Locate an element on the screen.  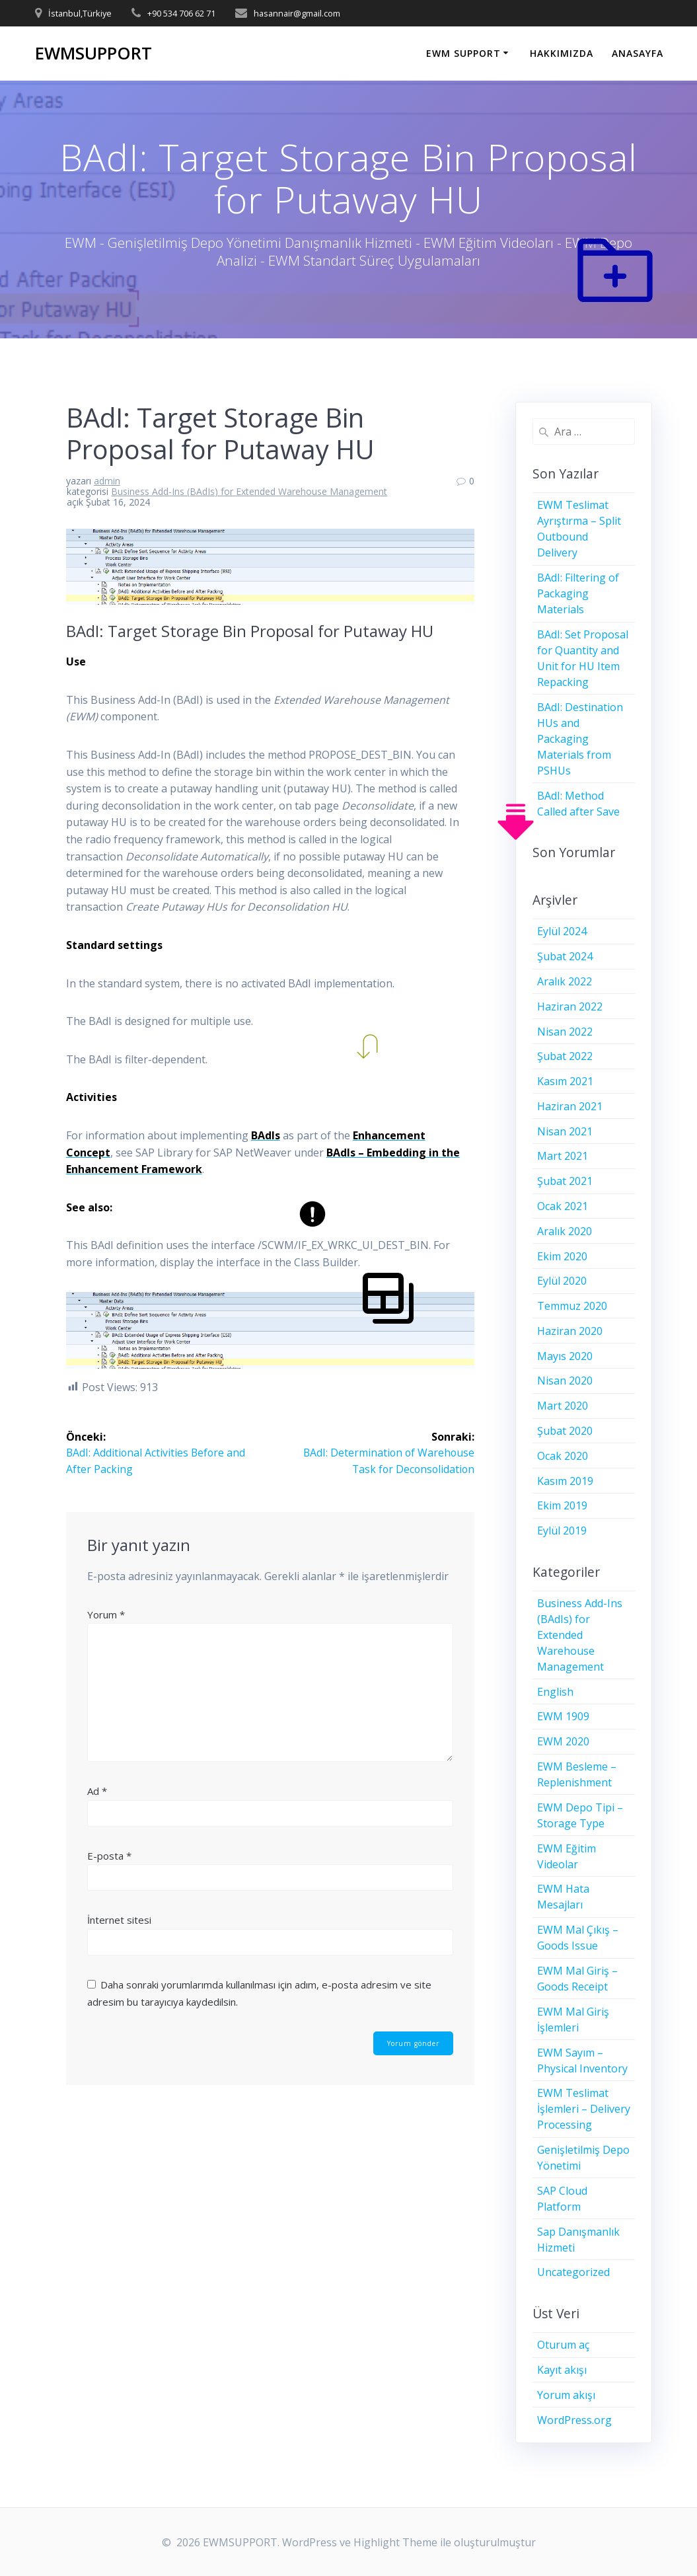
download file or content is located at coordinates (515, 820).